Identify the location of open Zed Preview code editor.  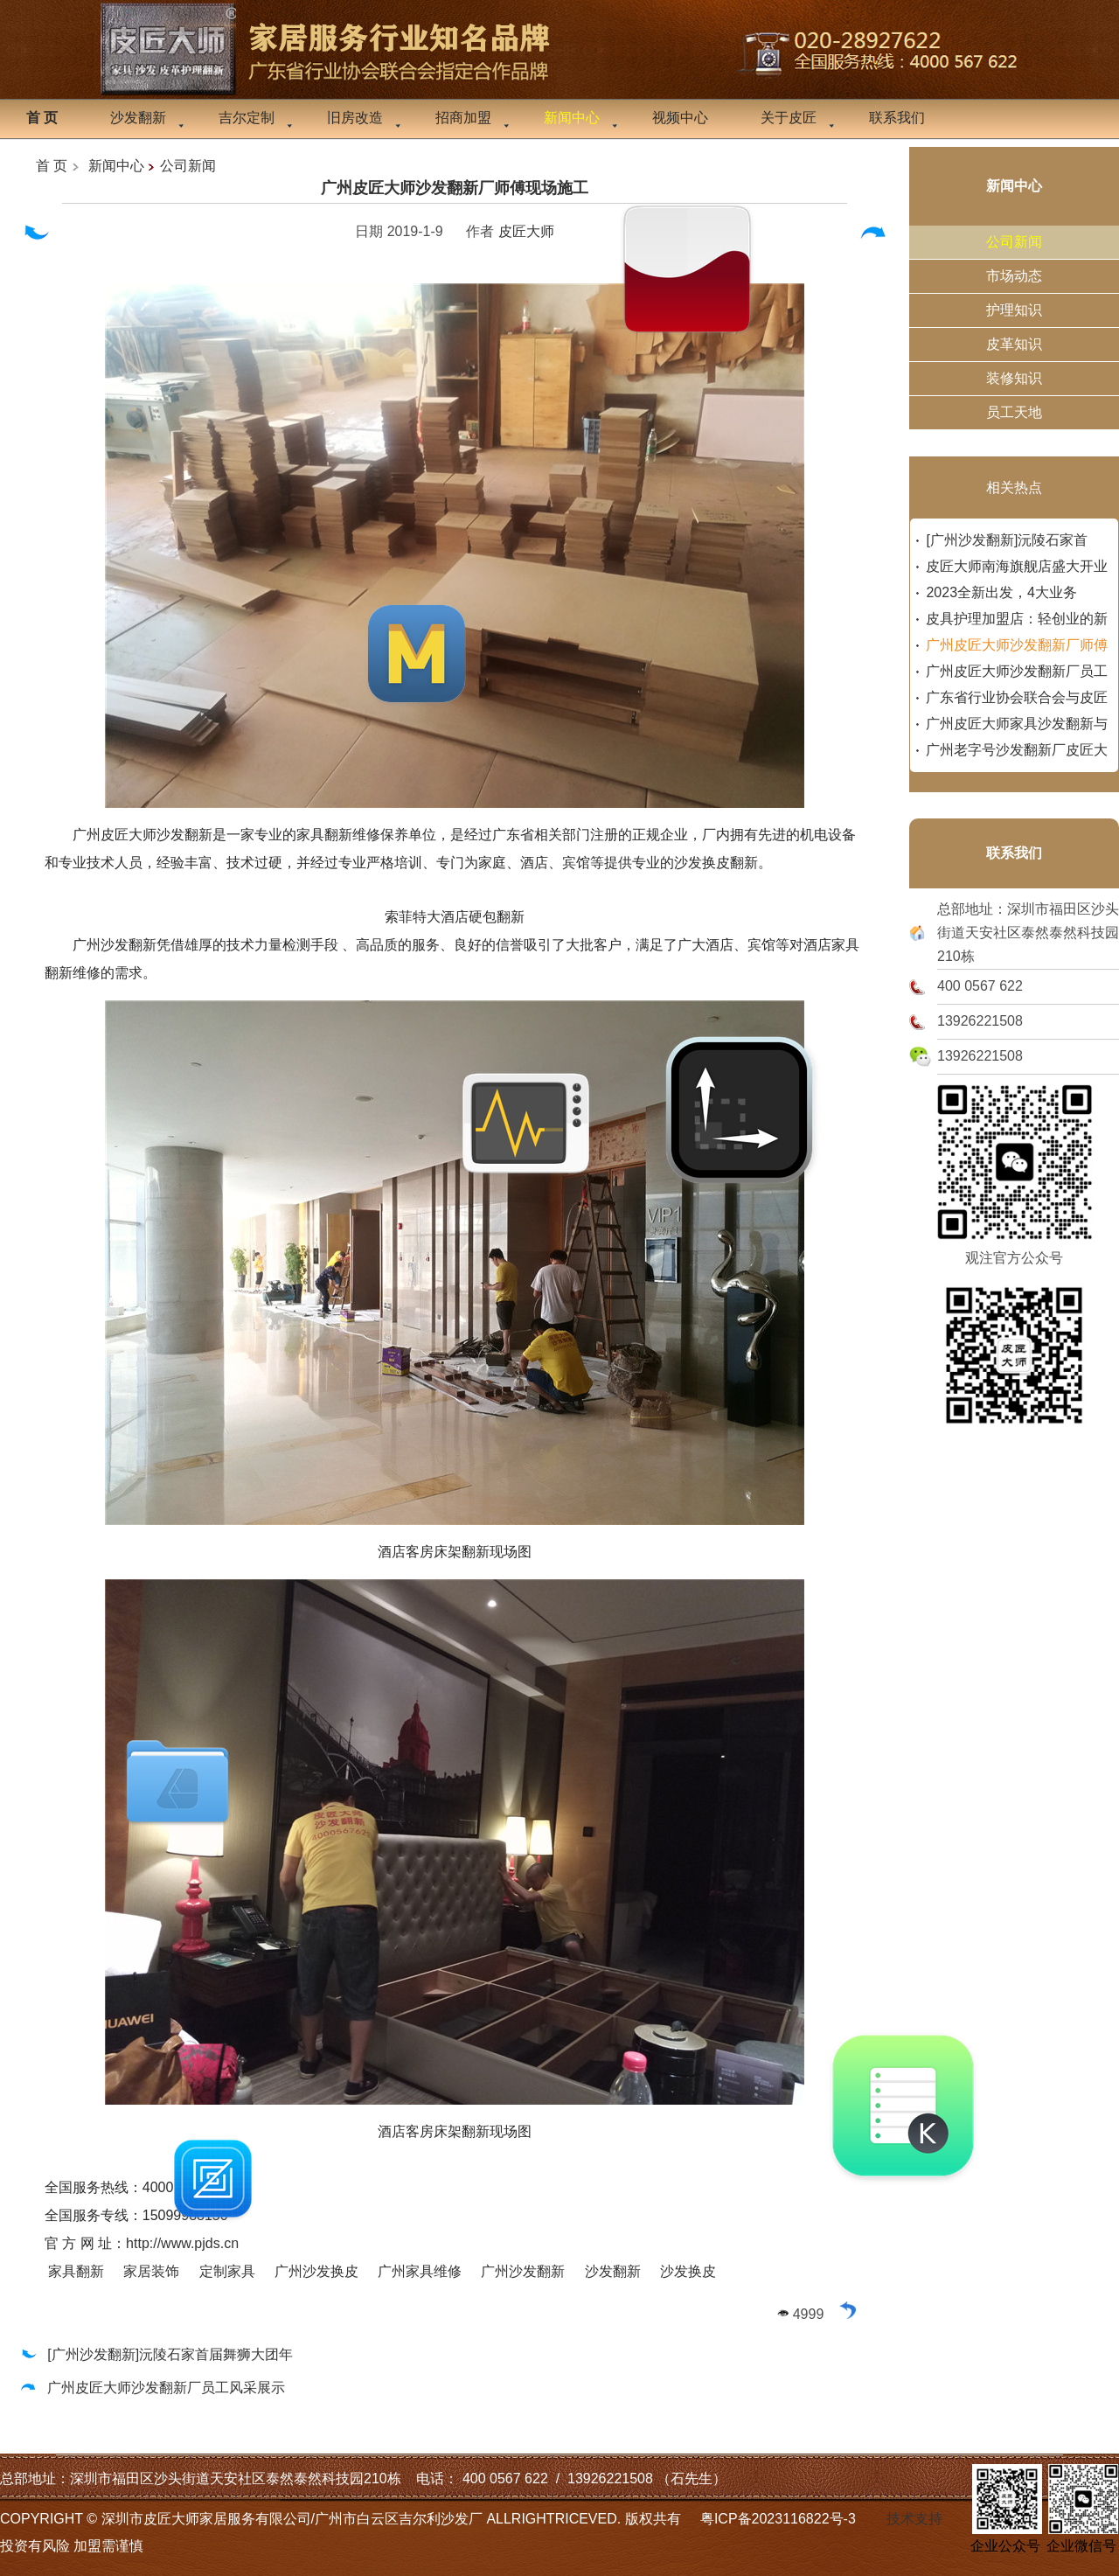
(212, 2178).